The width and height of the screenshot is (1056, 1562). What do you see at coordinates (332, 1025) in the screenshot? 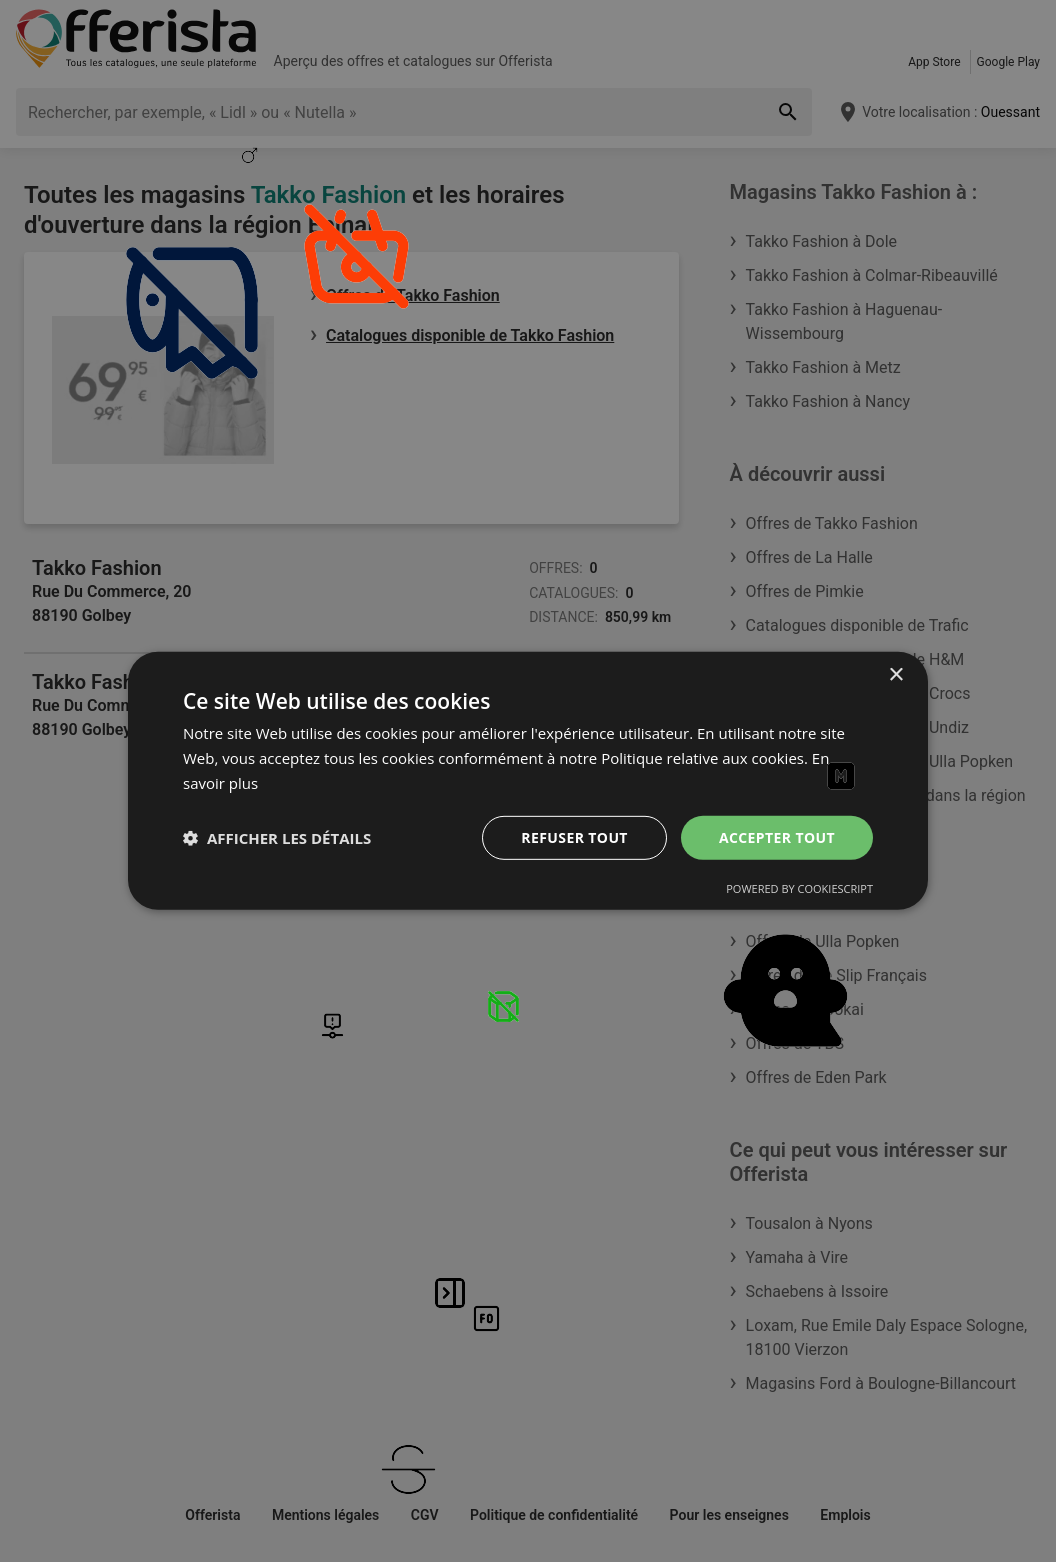
I see `indicates a timeline event requiring attention` at bounding box center [332, 1025].